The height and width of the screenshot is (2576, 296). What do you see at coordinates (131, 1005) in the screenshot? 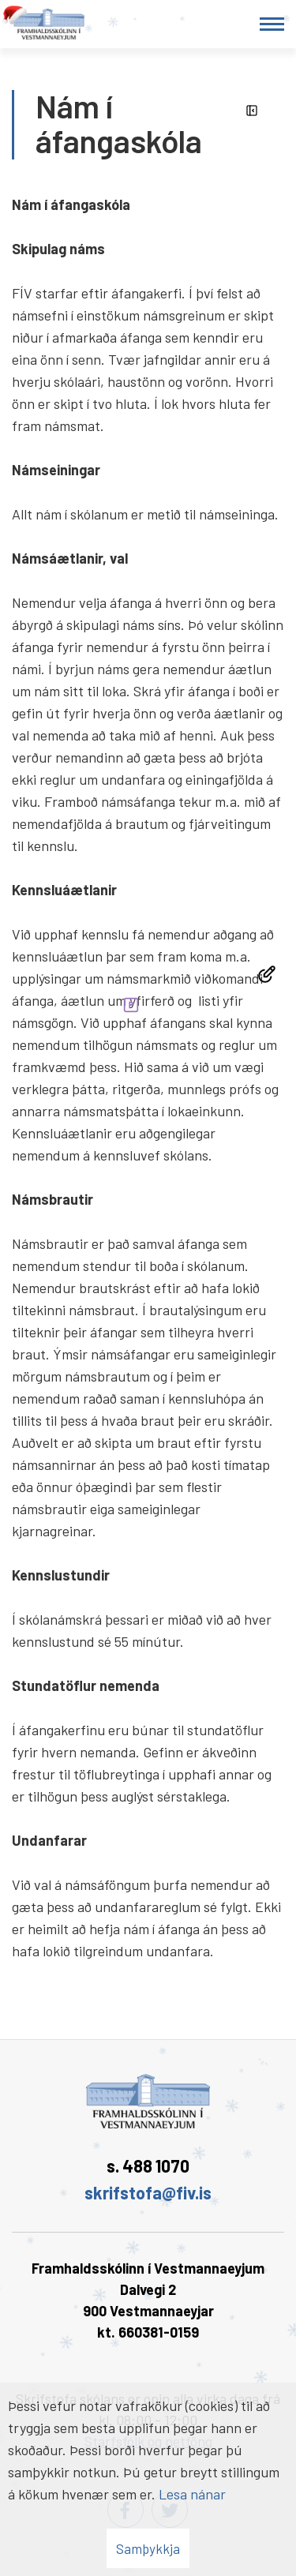
I see `parking location or services` at bounding box center [131, 1005].